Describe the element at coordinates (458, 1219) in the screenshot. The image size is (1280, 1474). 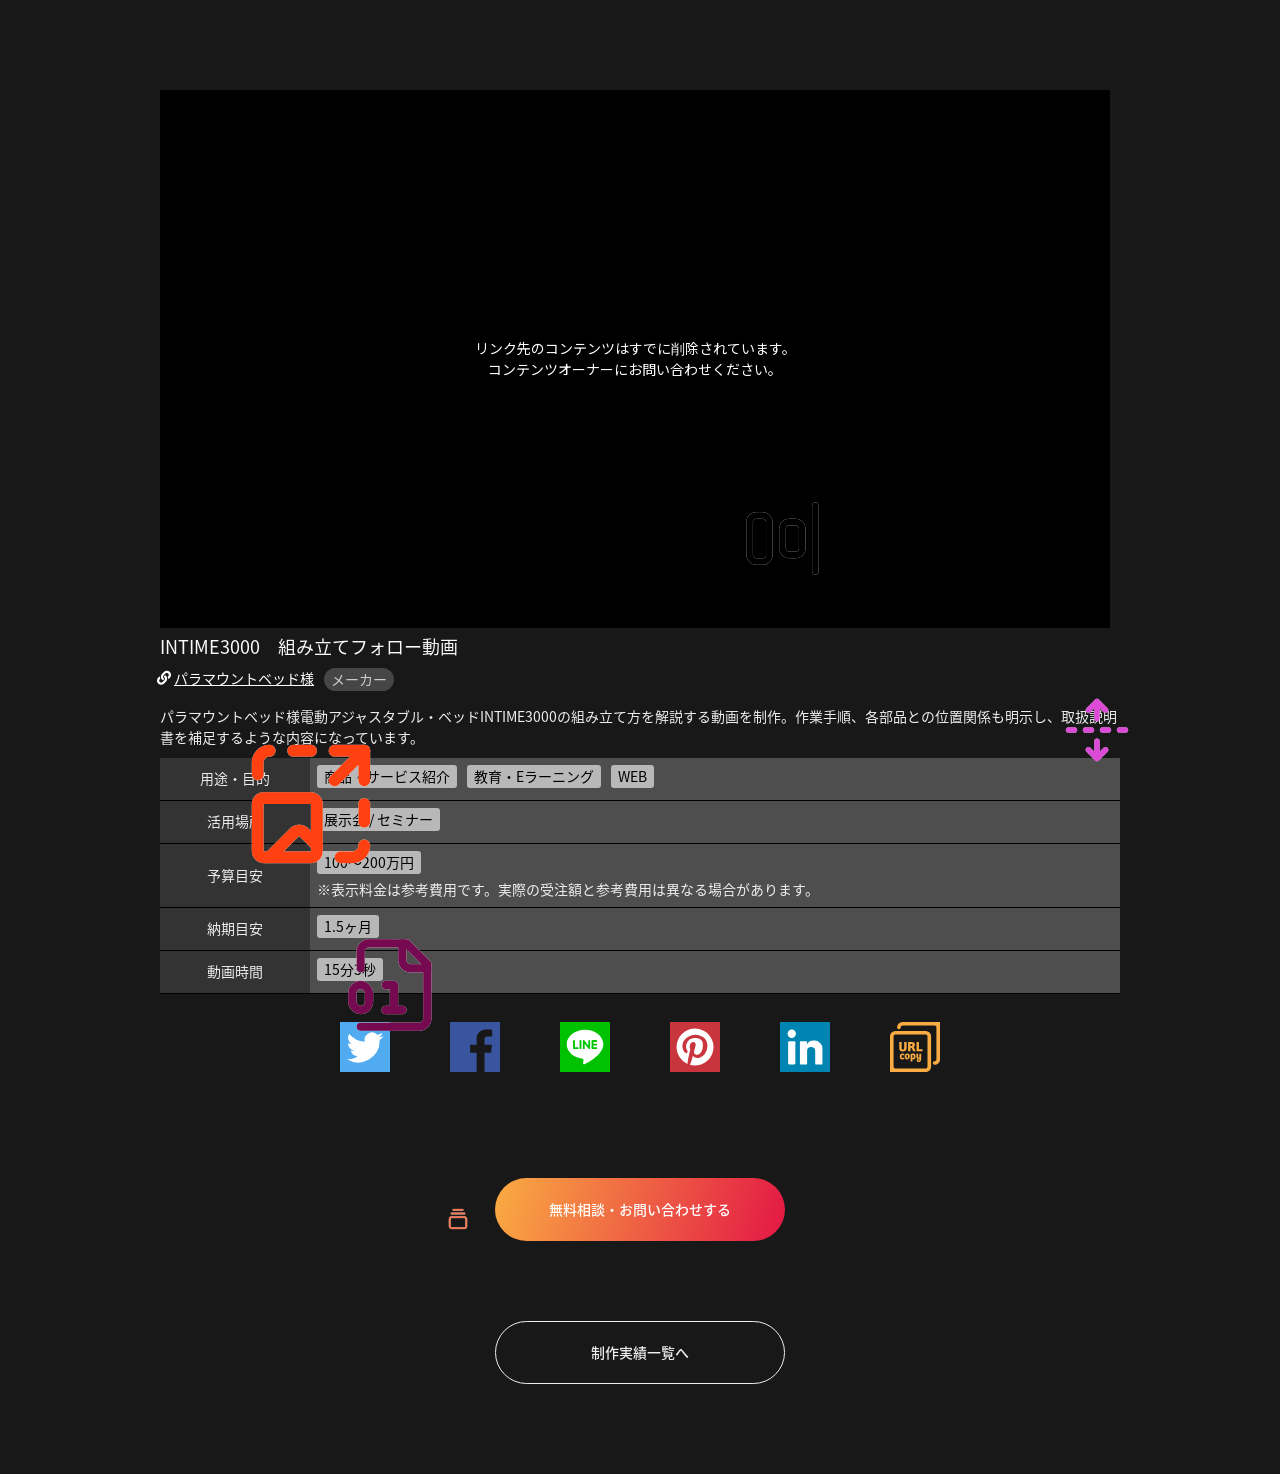
I see `view stacked cards or layers` at that location.